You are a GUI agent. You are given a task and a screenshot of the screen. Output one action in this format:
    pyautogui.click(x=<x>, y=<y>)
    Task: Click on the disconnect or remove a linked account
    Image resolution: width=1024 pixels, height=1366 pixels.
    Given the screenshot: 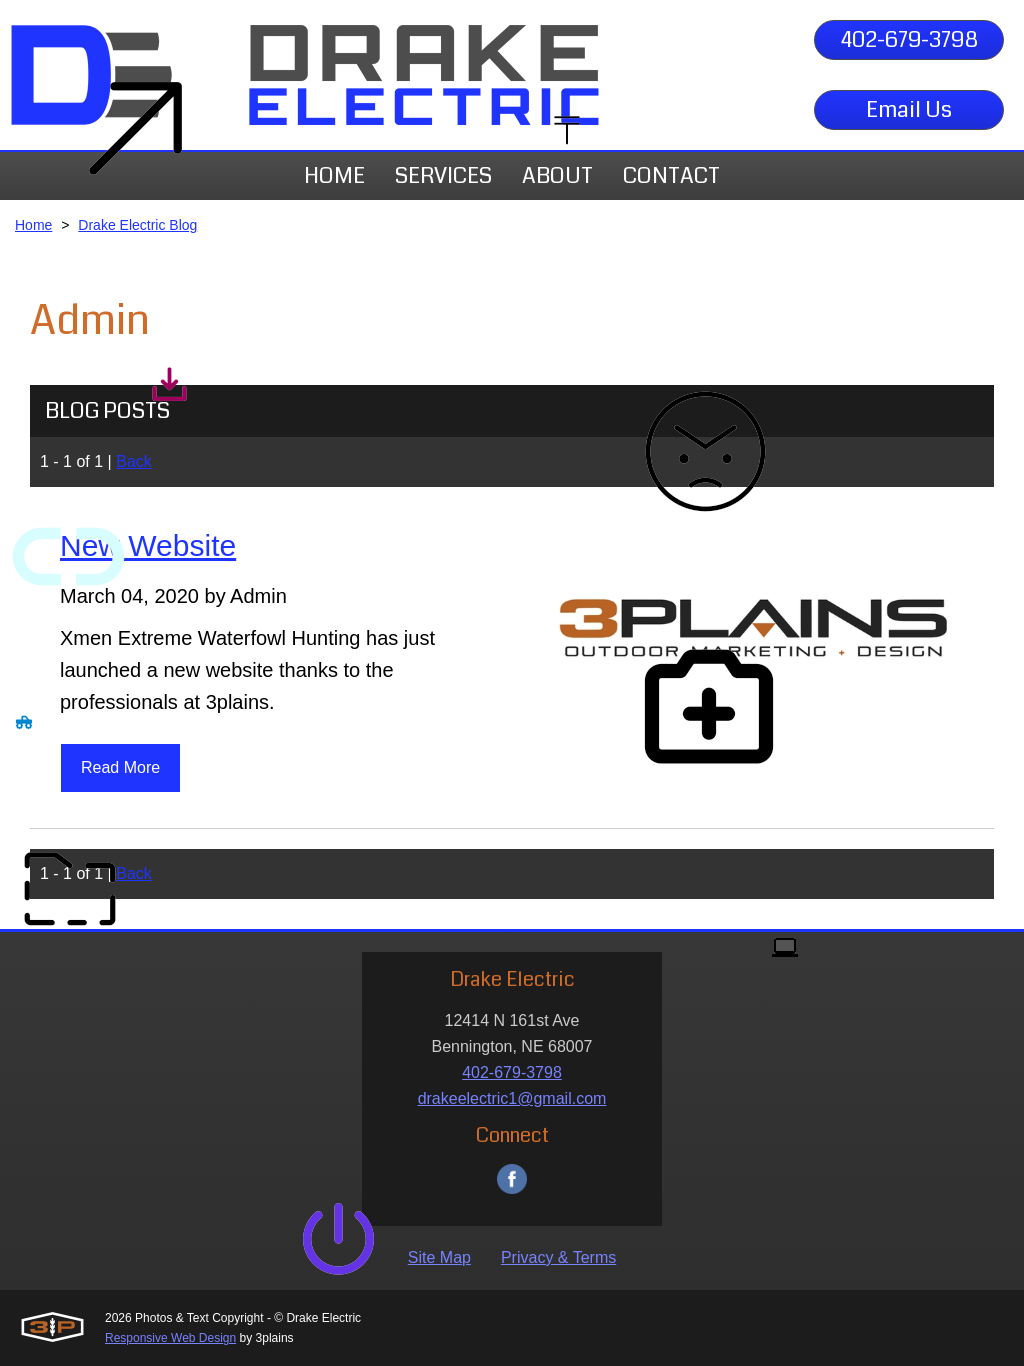 What is the action you would take?
    pyautogui.click(x=68, y=556)
    